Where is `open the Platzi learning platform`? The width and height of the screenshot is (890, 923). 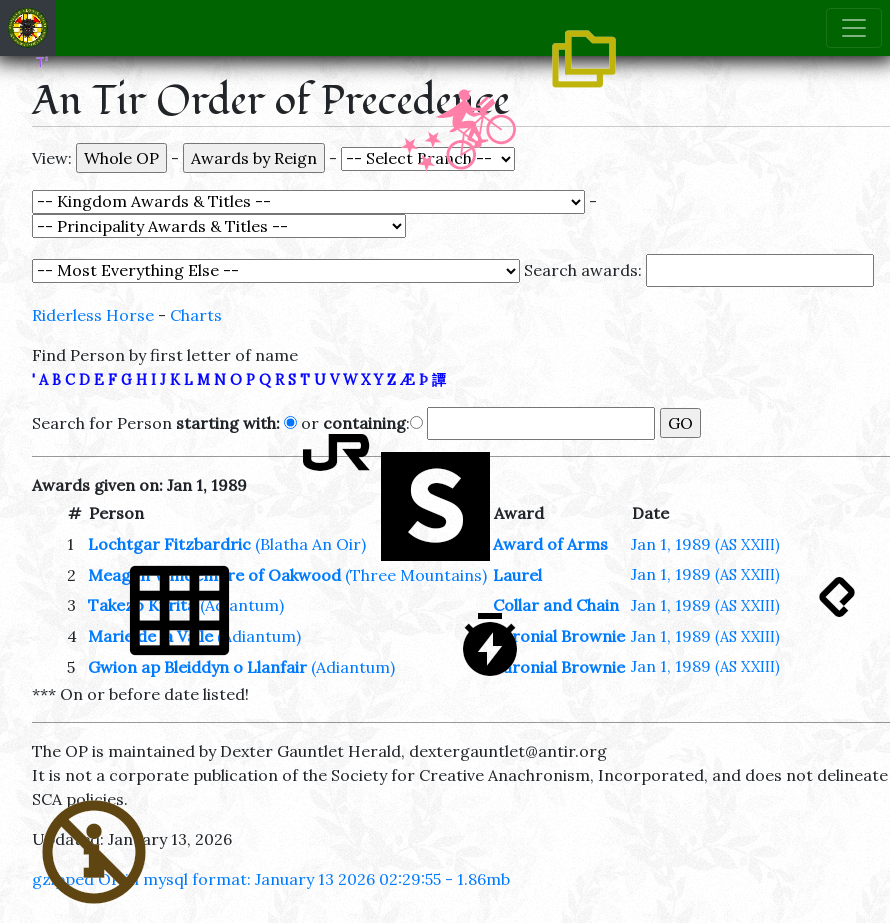 open the Platzi learning platform is located at coordinates (837, 597).